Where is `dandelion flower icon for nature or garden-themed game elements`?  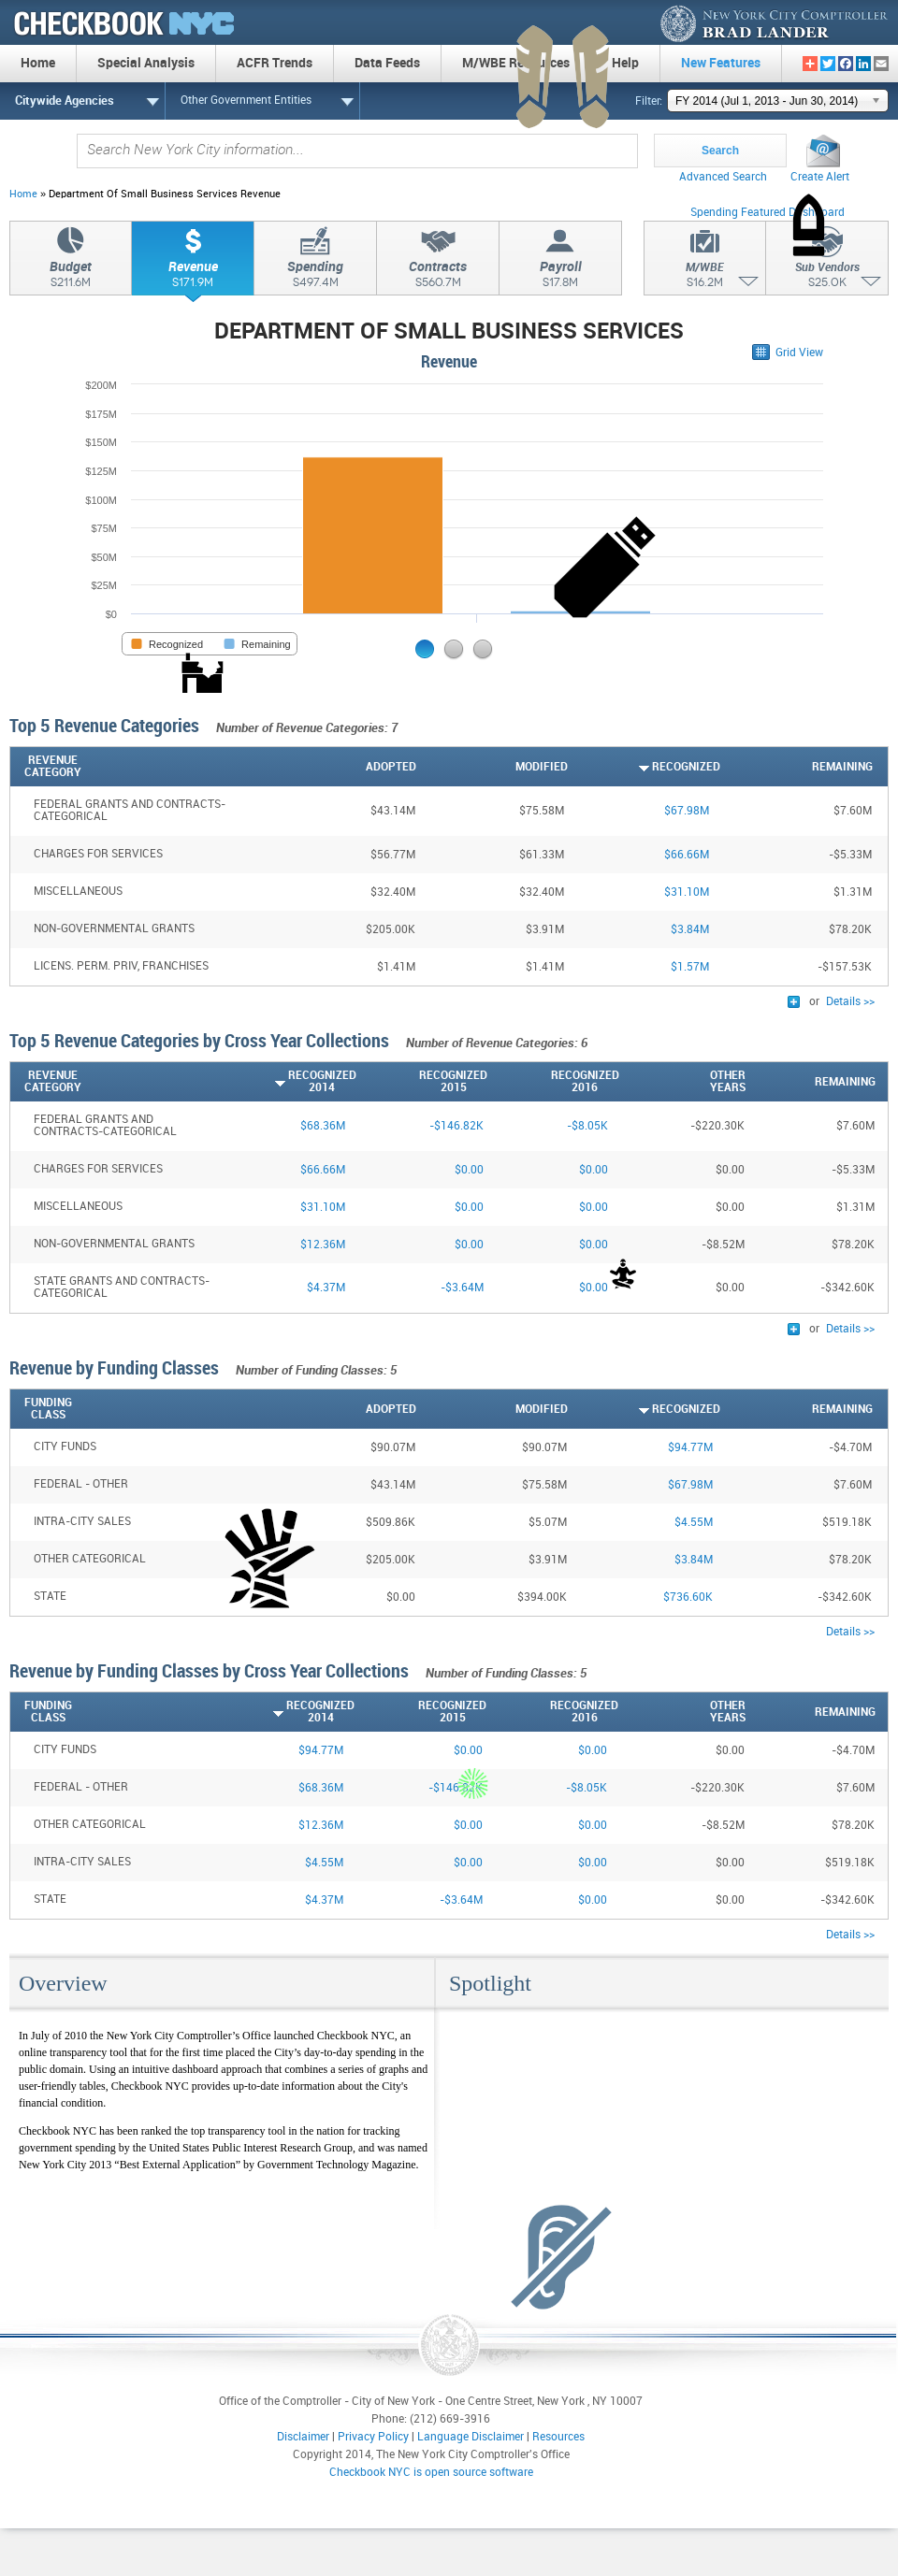
dandelion flower icon for nature or garden-themed game elements is located at coordinates (472, 1783).